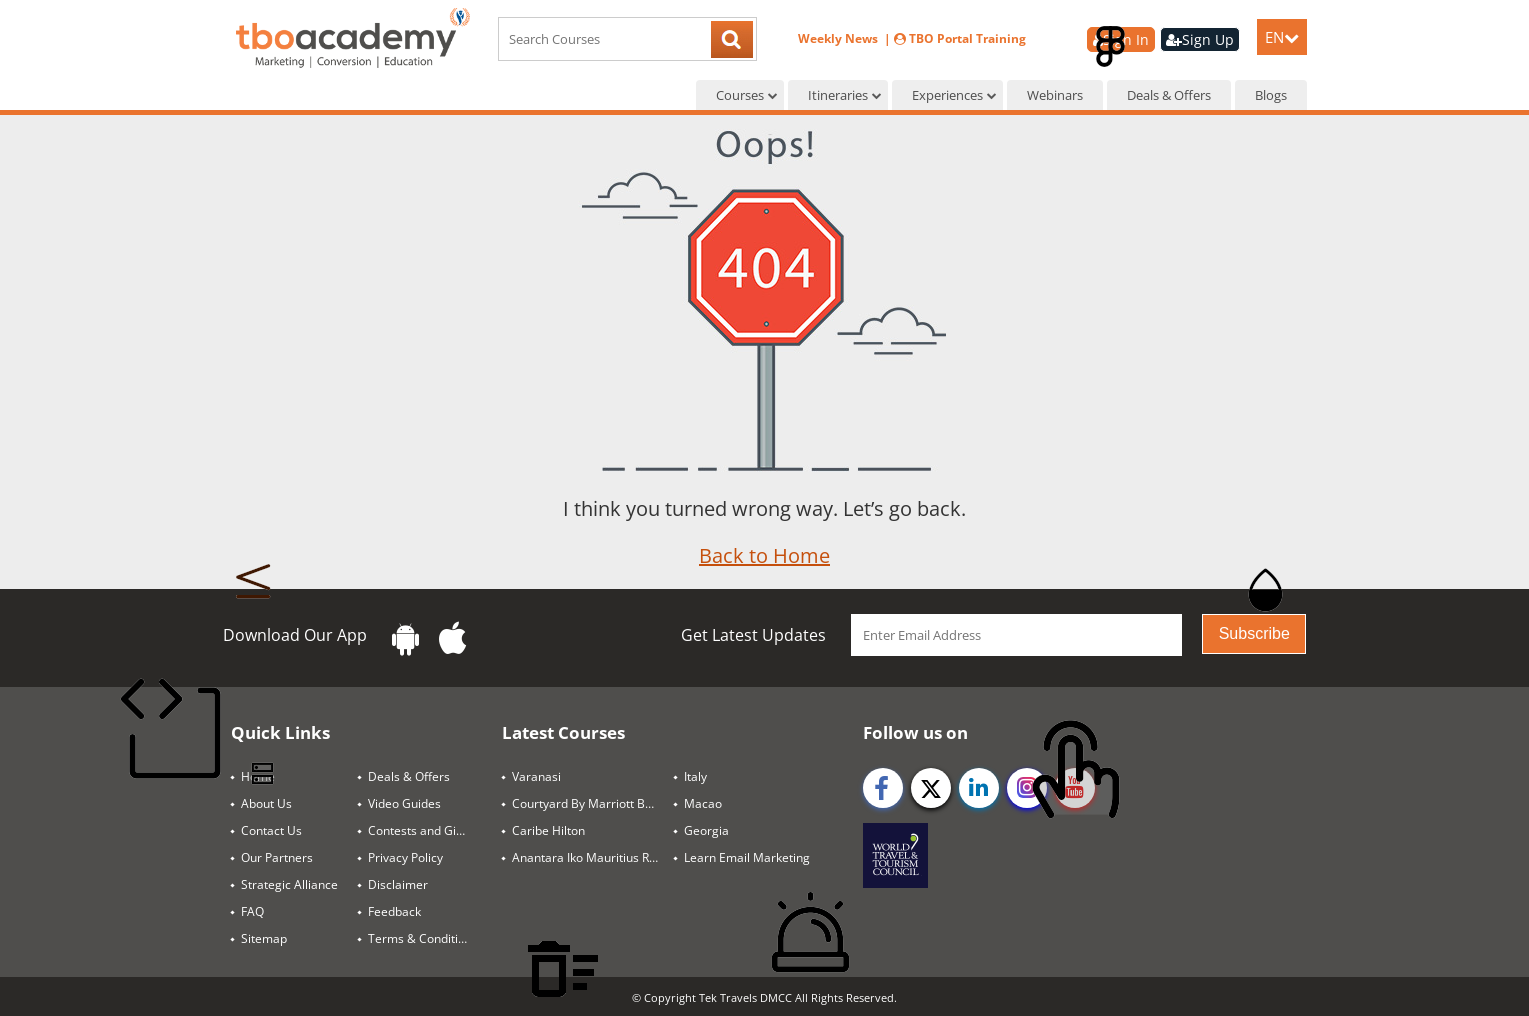 The height and width of the screenshot is (1016, 1529). What do you see at coordinates (262, 773) in the screenshot?
I see `access server or DNS settings` at bounding box center [262, 773].